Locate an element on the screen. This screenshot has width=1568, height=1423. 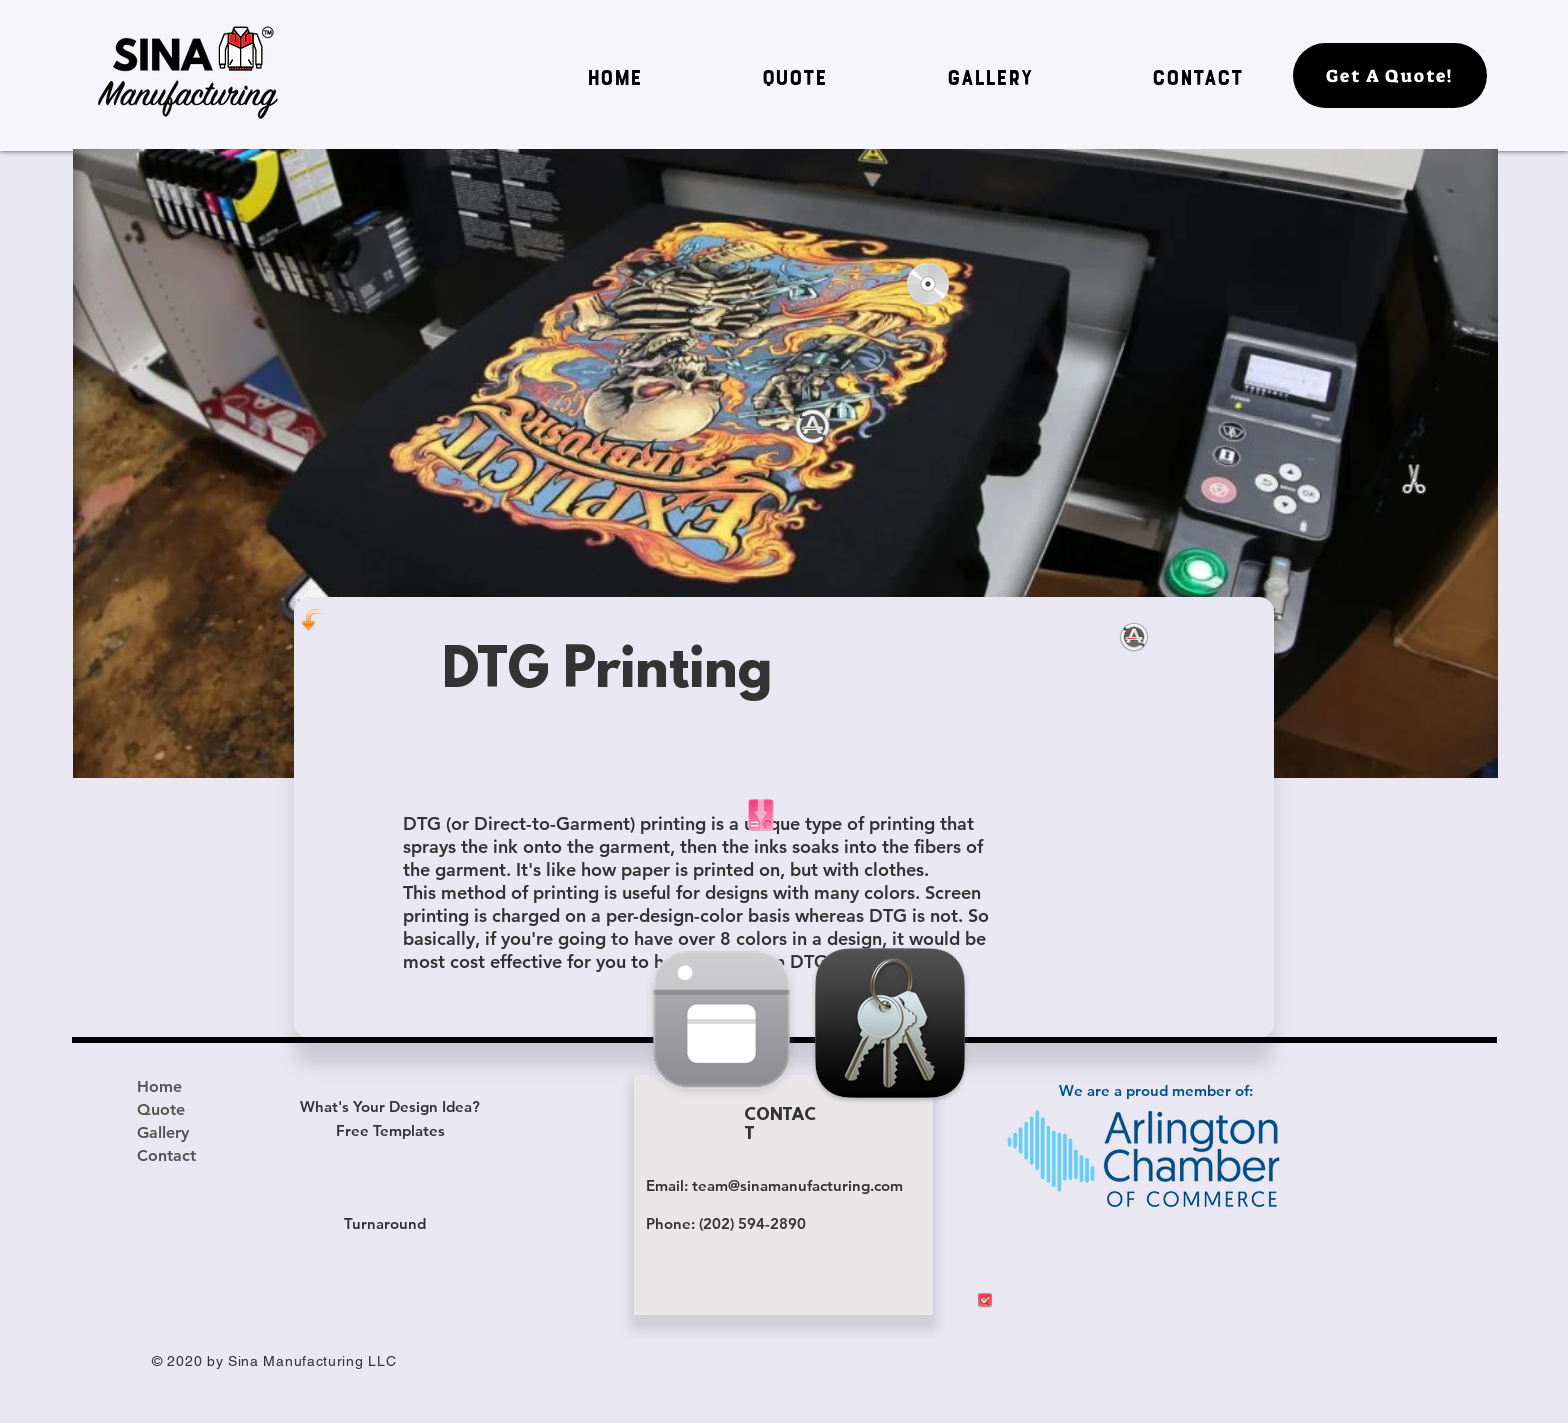
duplicate the current window is located at coordinates (721, 1021).